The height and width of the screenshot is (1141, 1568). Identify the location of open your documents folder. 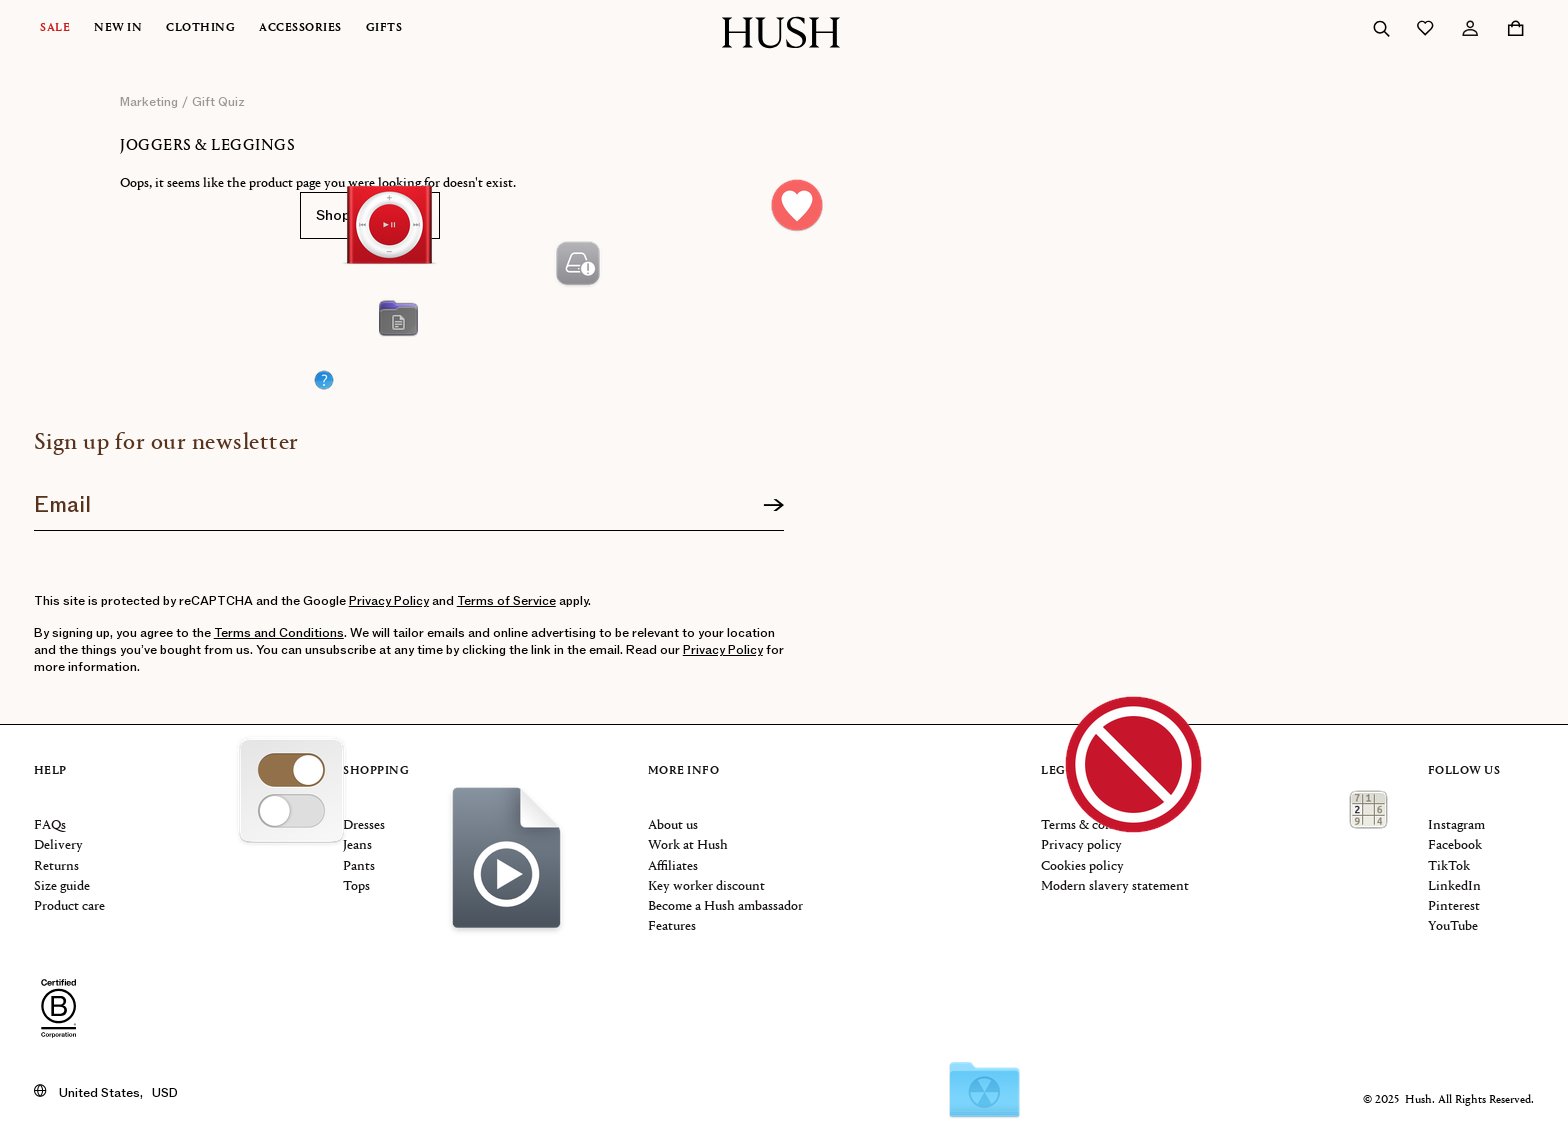
(398, 317).